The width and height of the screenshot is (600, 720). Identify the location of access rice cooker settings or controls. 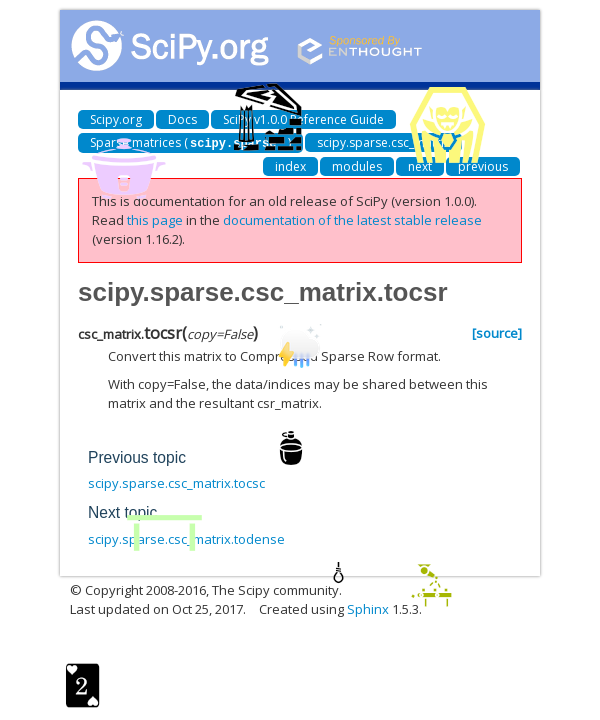
(124, 163).